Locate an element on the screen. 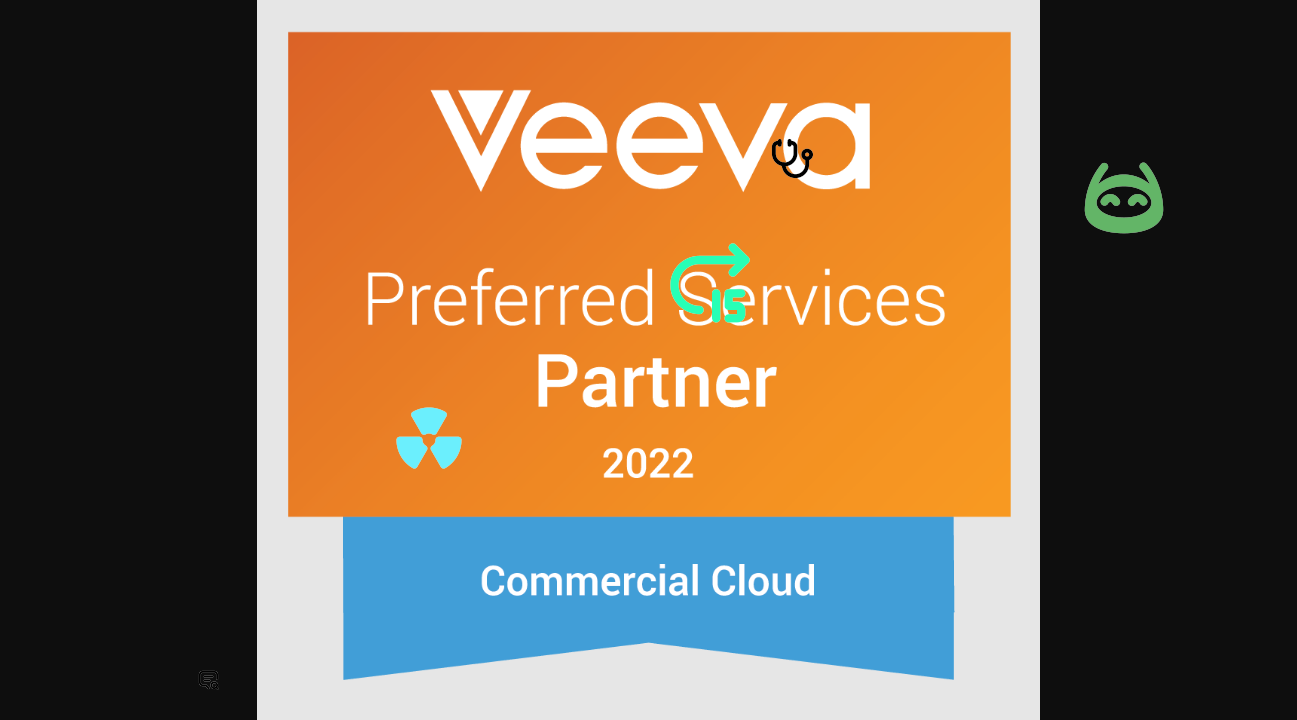  search through your messages is located at coordinates (208, 679).